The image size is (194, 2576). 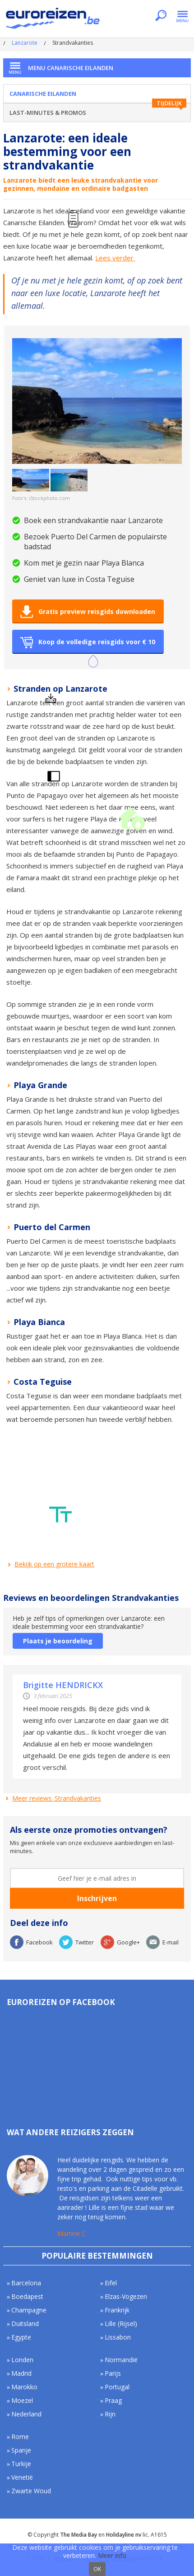 What do you see at coordinates (131, 818) in the screenshot?
I see `report a fire emergency at a residence` at bounding box center [131, 818].